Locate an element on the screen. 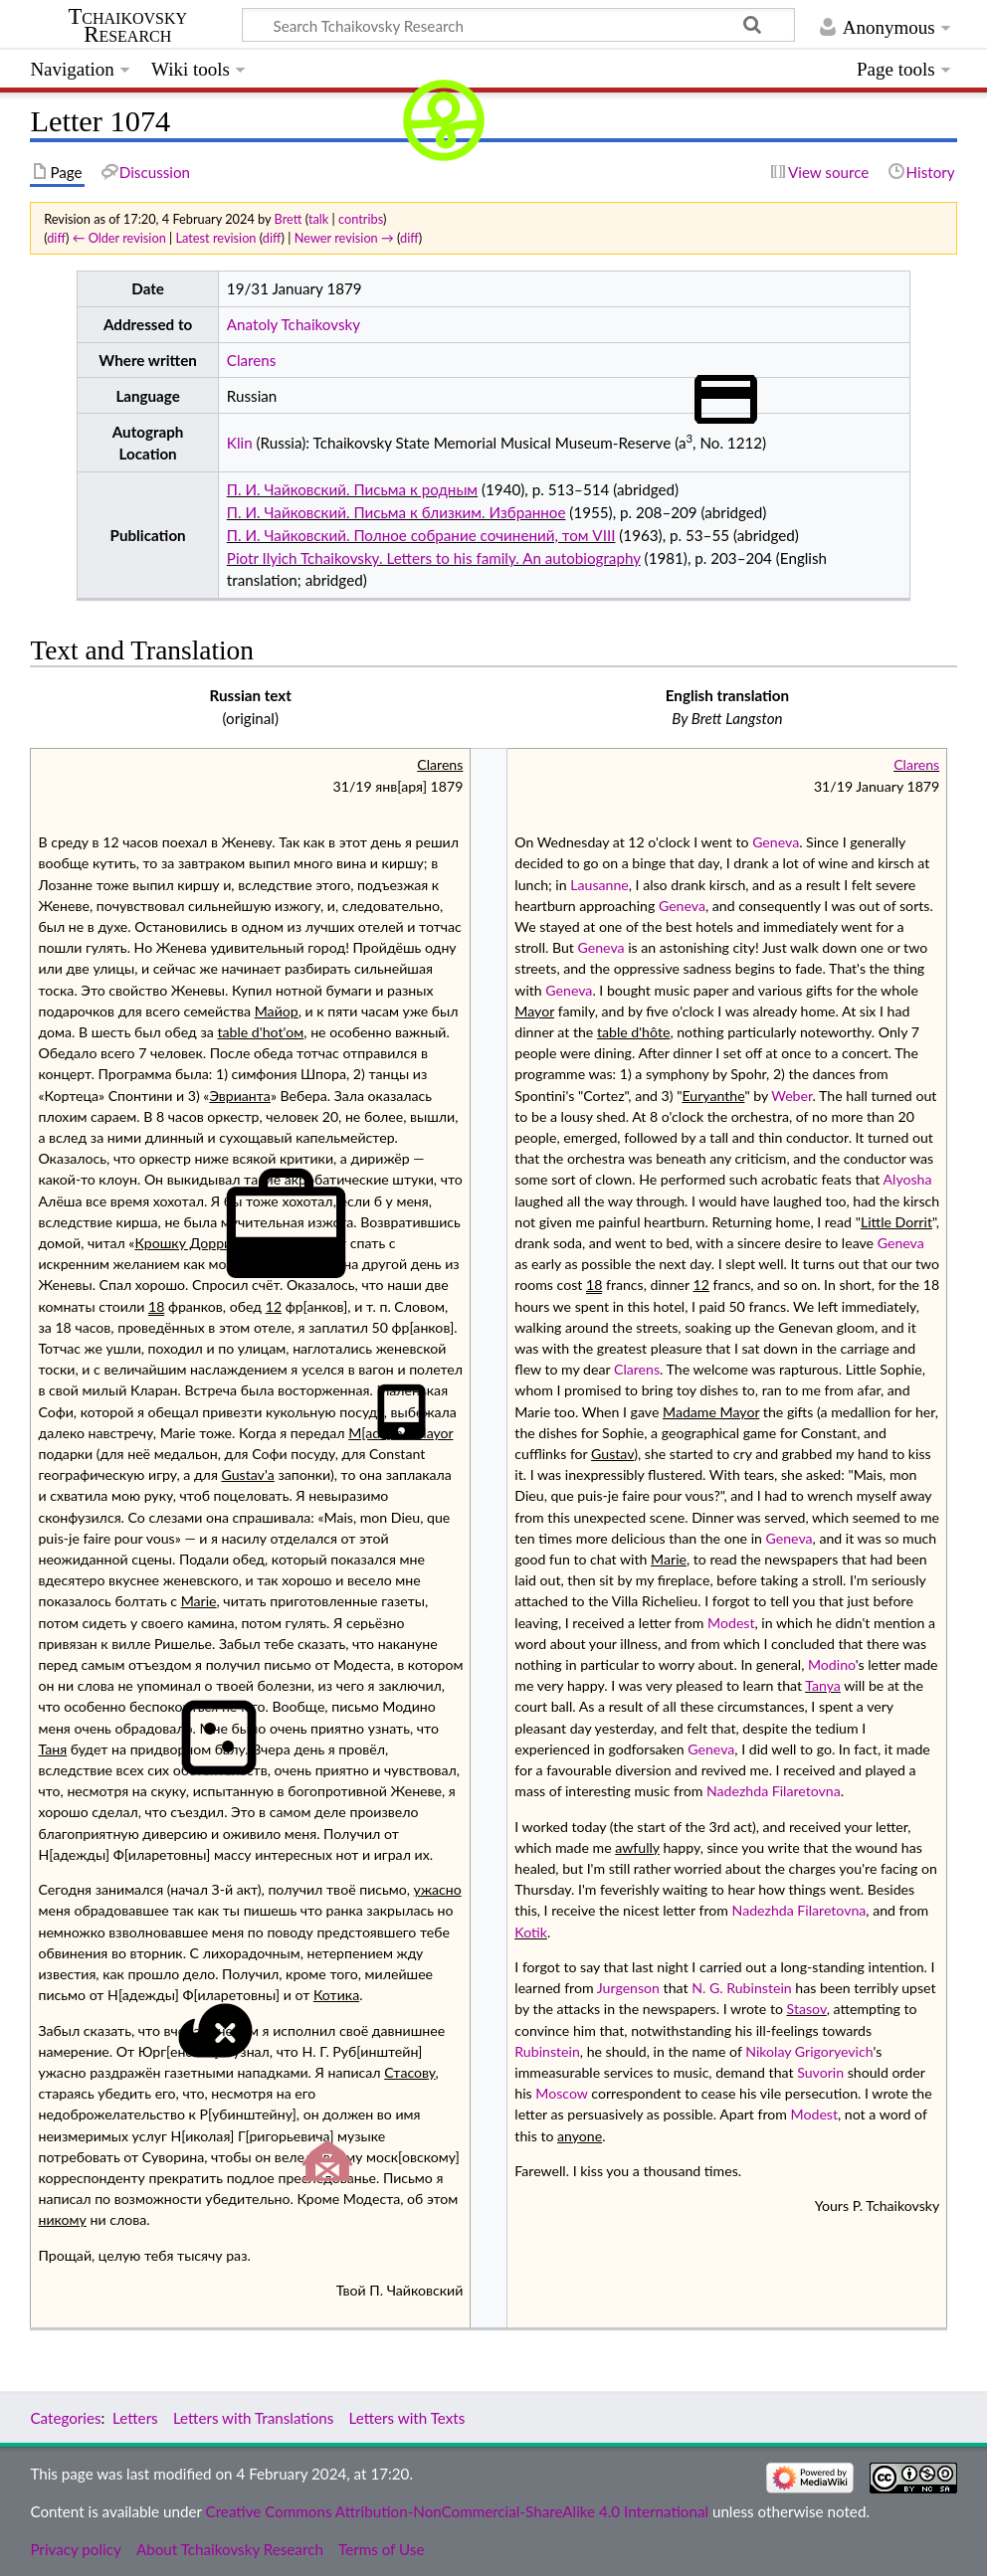  roll dice or generate random number is located at coordinates (219, 1738).